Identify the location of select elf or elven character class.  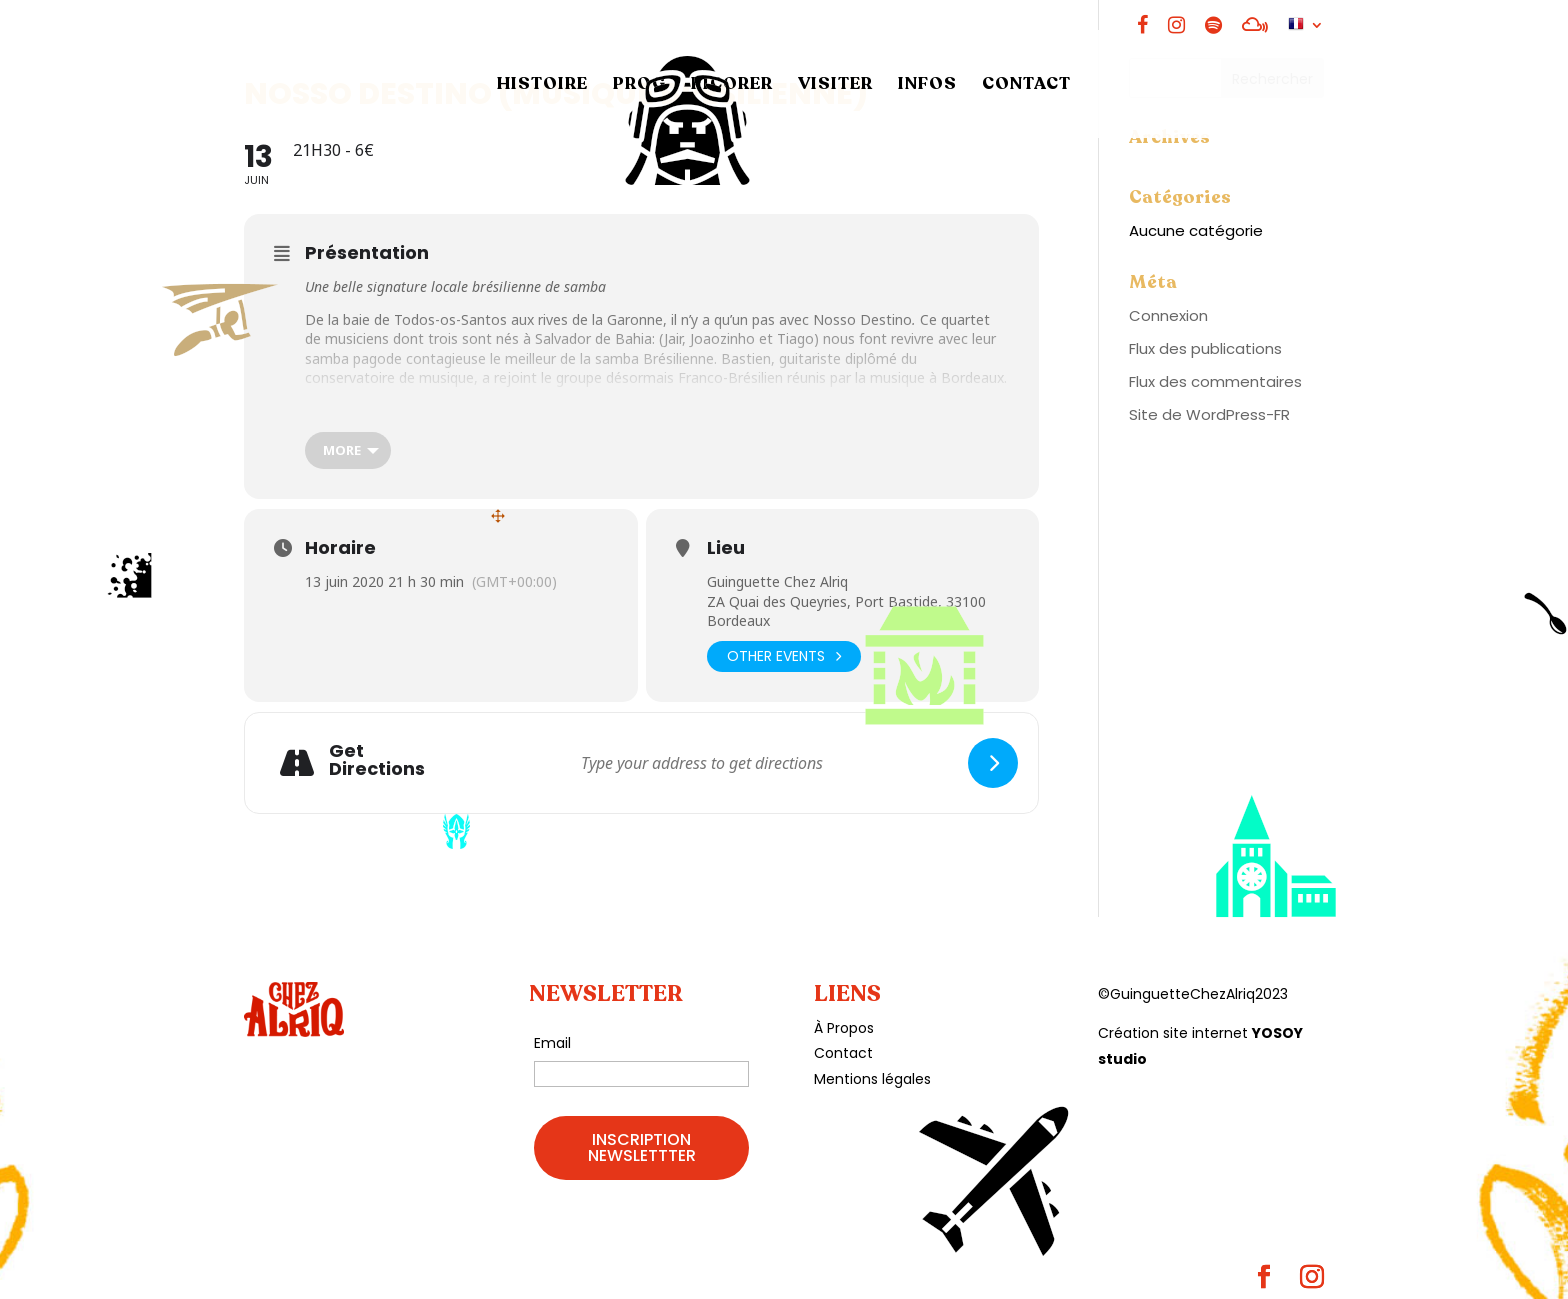
(456, 831).